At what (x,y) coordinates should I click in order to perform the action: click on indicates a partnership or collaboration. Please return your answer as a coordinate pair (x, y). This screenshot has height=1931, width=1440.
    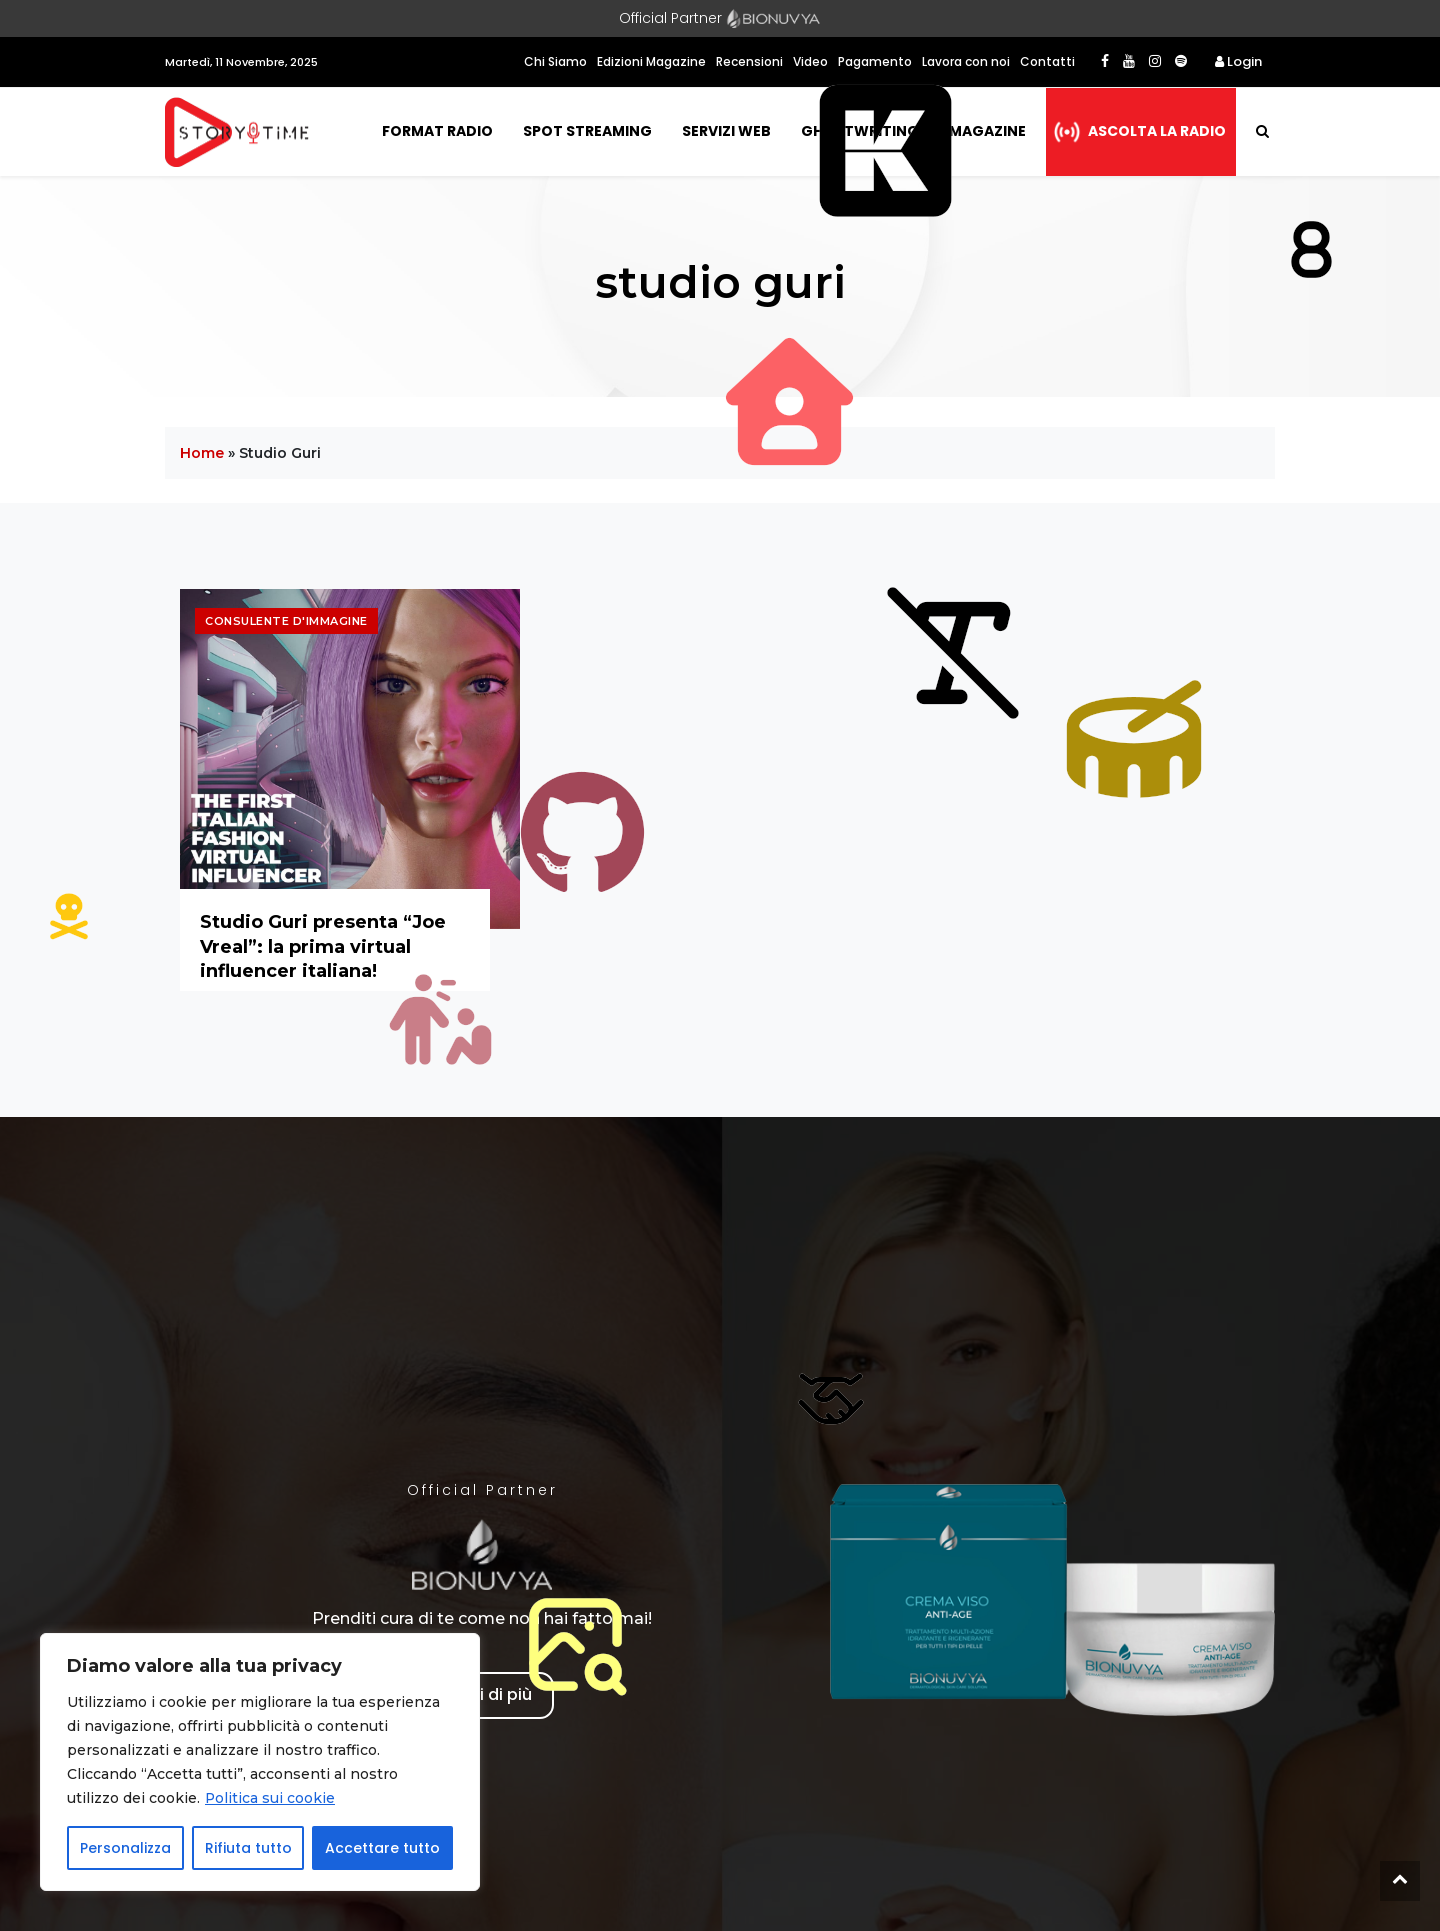
    Looking at the image, I should click on (831, 1398).